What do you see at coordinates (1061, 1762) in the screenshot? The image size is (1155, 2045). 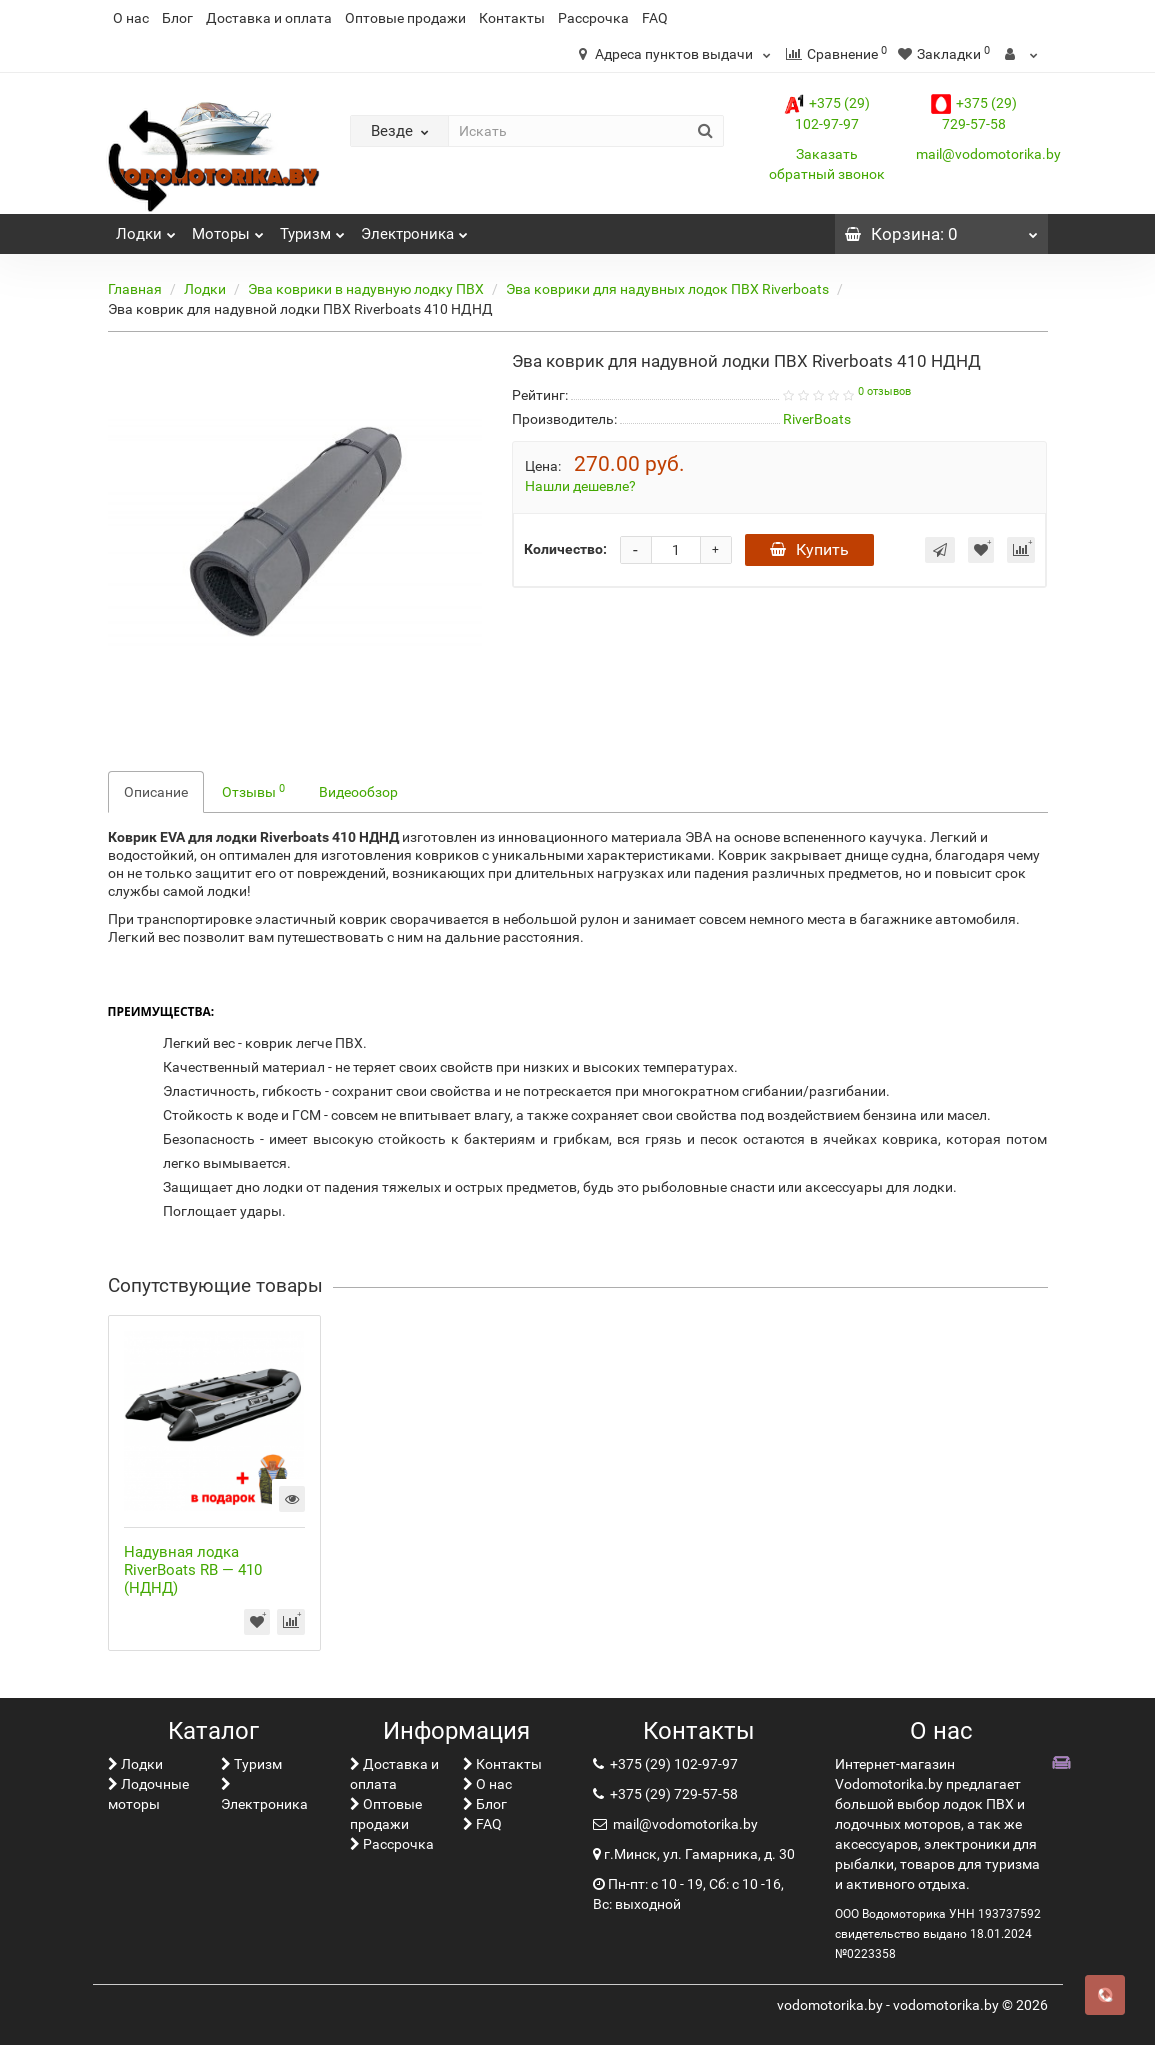 I see `CouchDB database service logo` at bounding box center [1061, 1762].